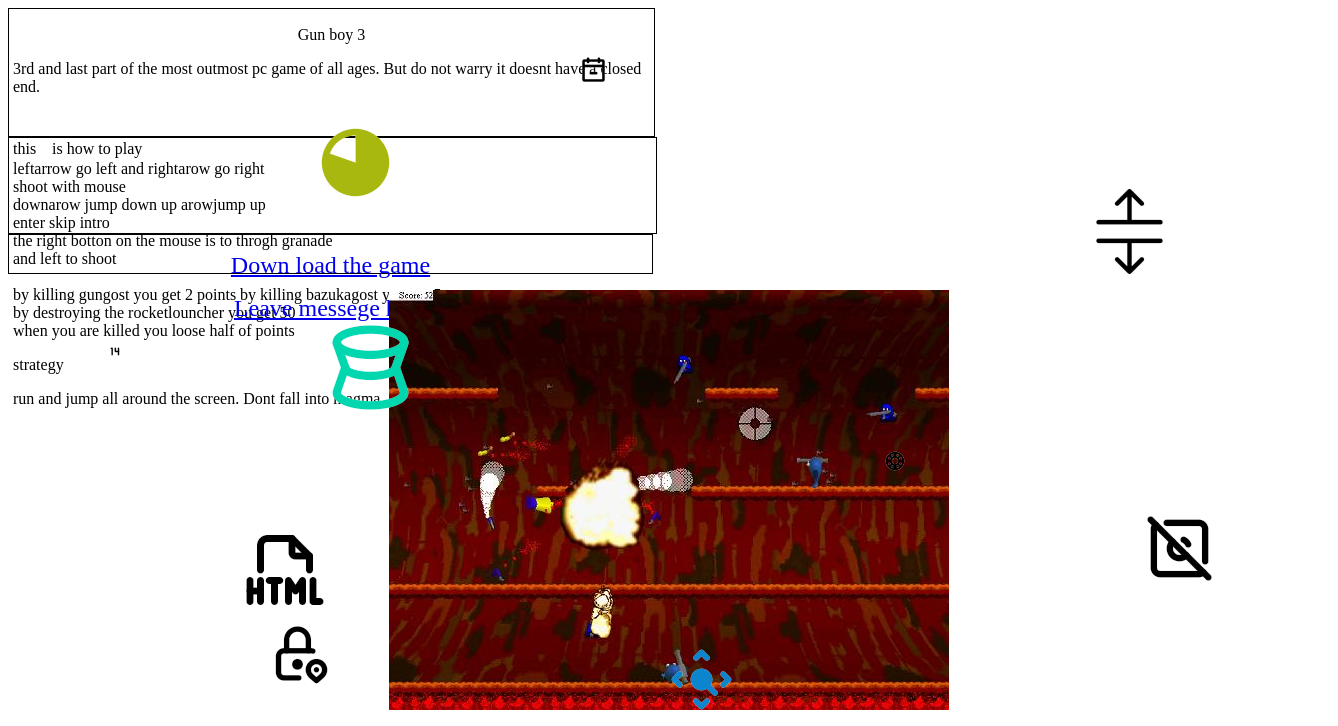  I want to click on indicates 80% progress or completion, so click(355, 162).